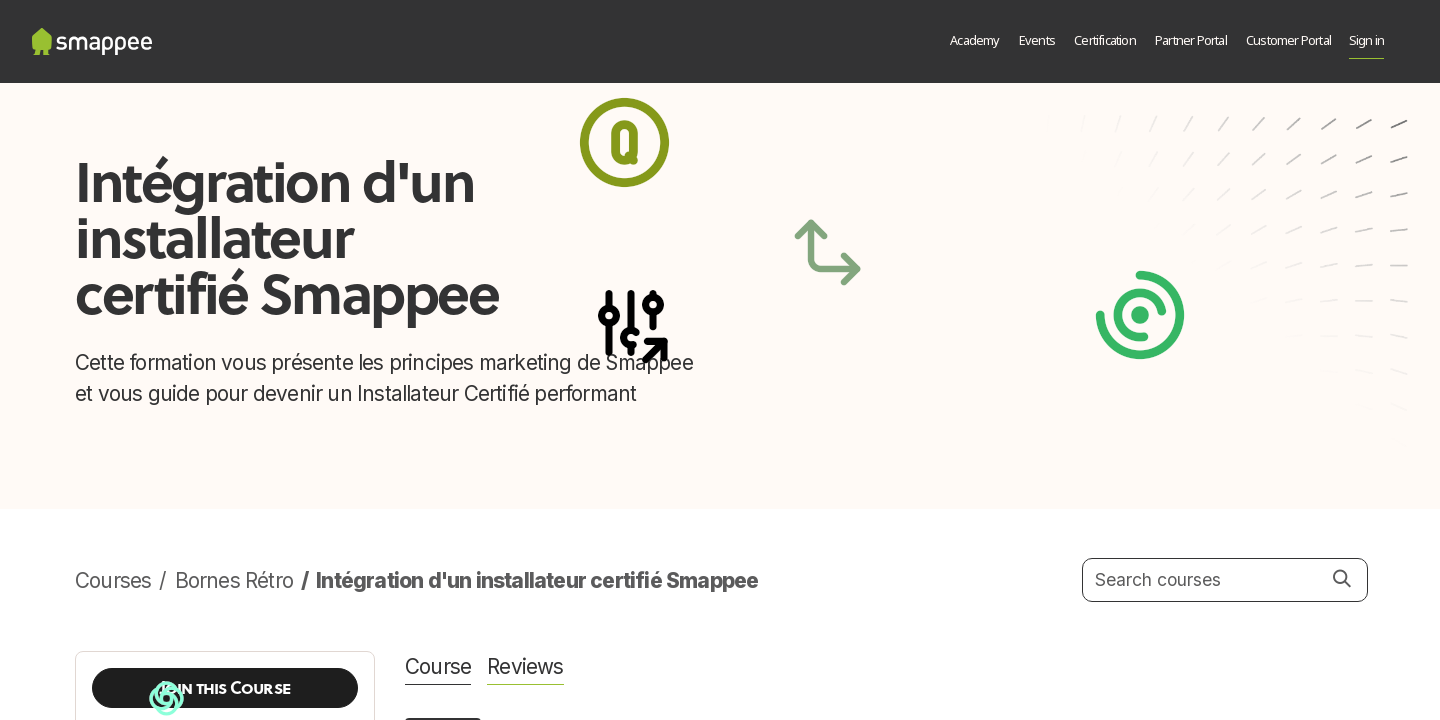 This screenshot has height=720, width=1440. I want to click on open link in new window or tab, so click(827, 252).